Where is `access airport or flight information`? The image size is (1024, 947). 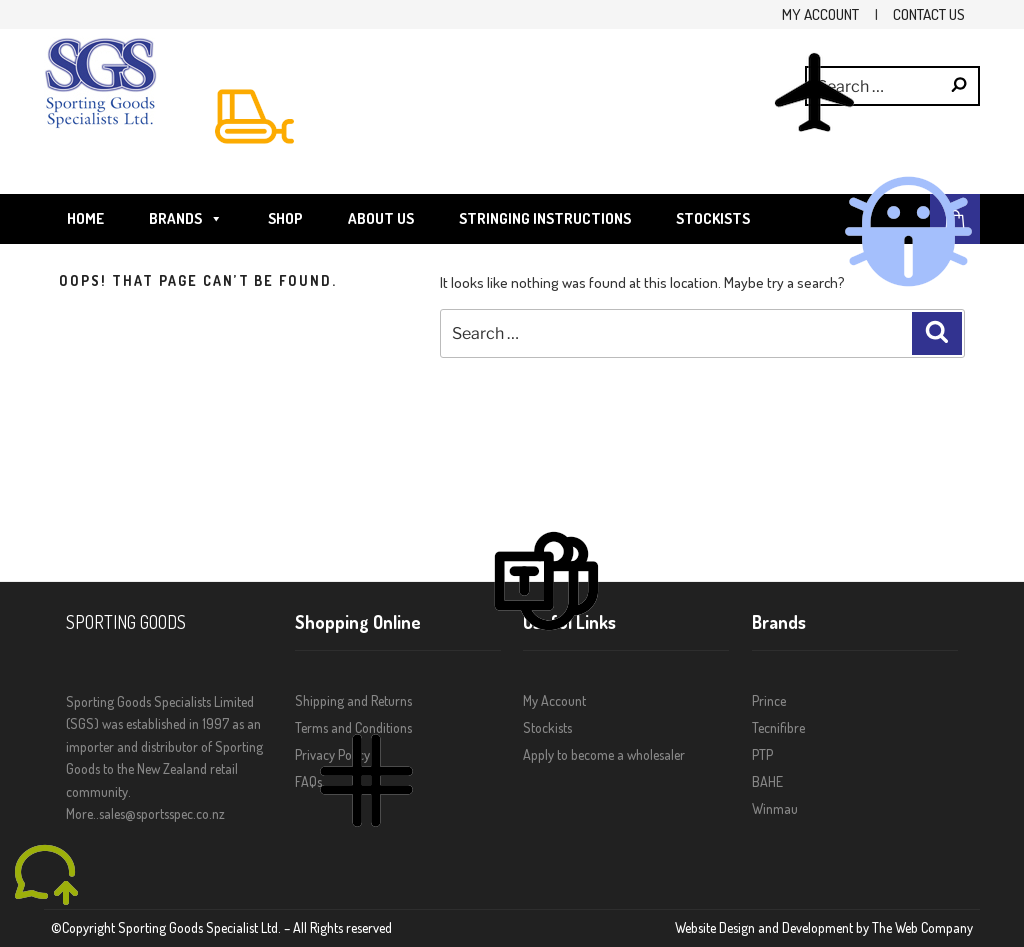
access airport or flight information is located at coordinates (814, 92).